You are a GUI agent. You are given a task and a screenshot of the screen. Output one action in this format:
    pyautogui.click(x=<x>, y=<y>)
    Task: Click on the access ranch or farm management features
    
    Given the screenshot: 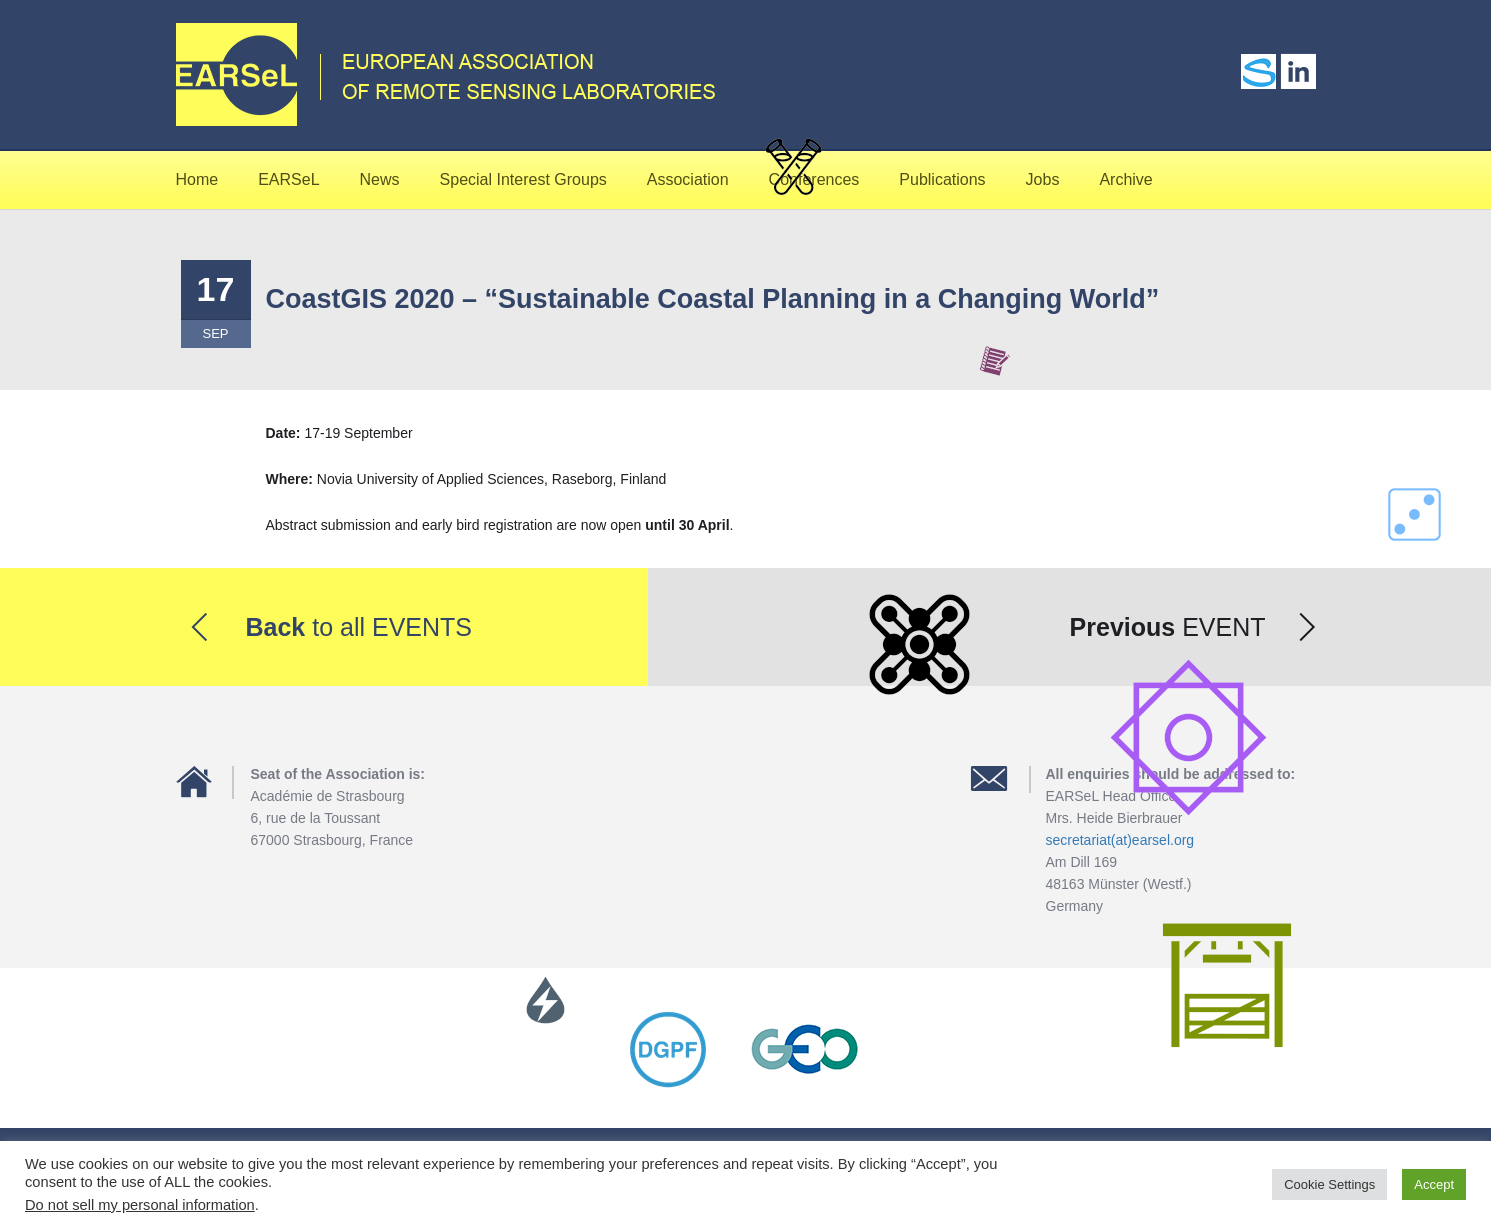 What is the action you would take?
    pyautogui.click(x=1227, y=983)
    